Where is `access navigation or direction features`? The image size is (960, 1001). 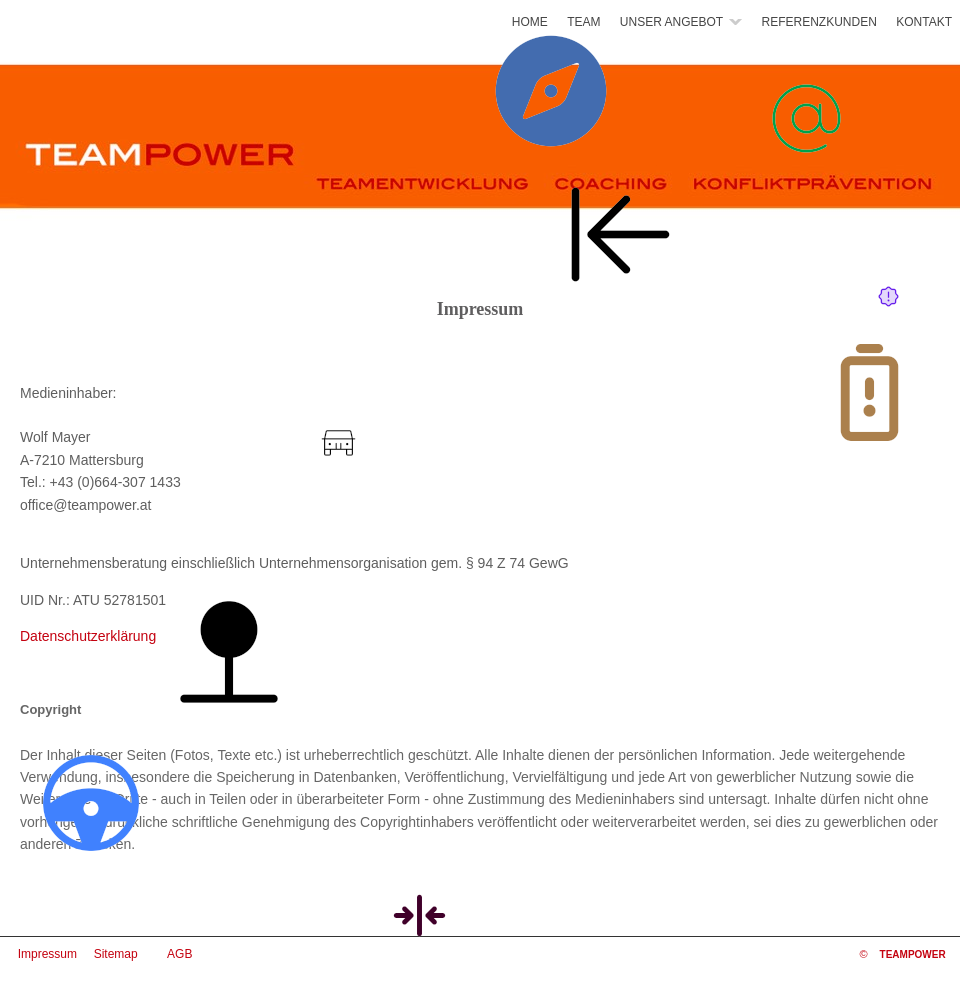
access navigation or direction features is located at coordinates (551, 91).